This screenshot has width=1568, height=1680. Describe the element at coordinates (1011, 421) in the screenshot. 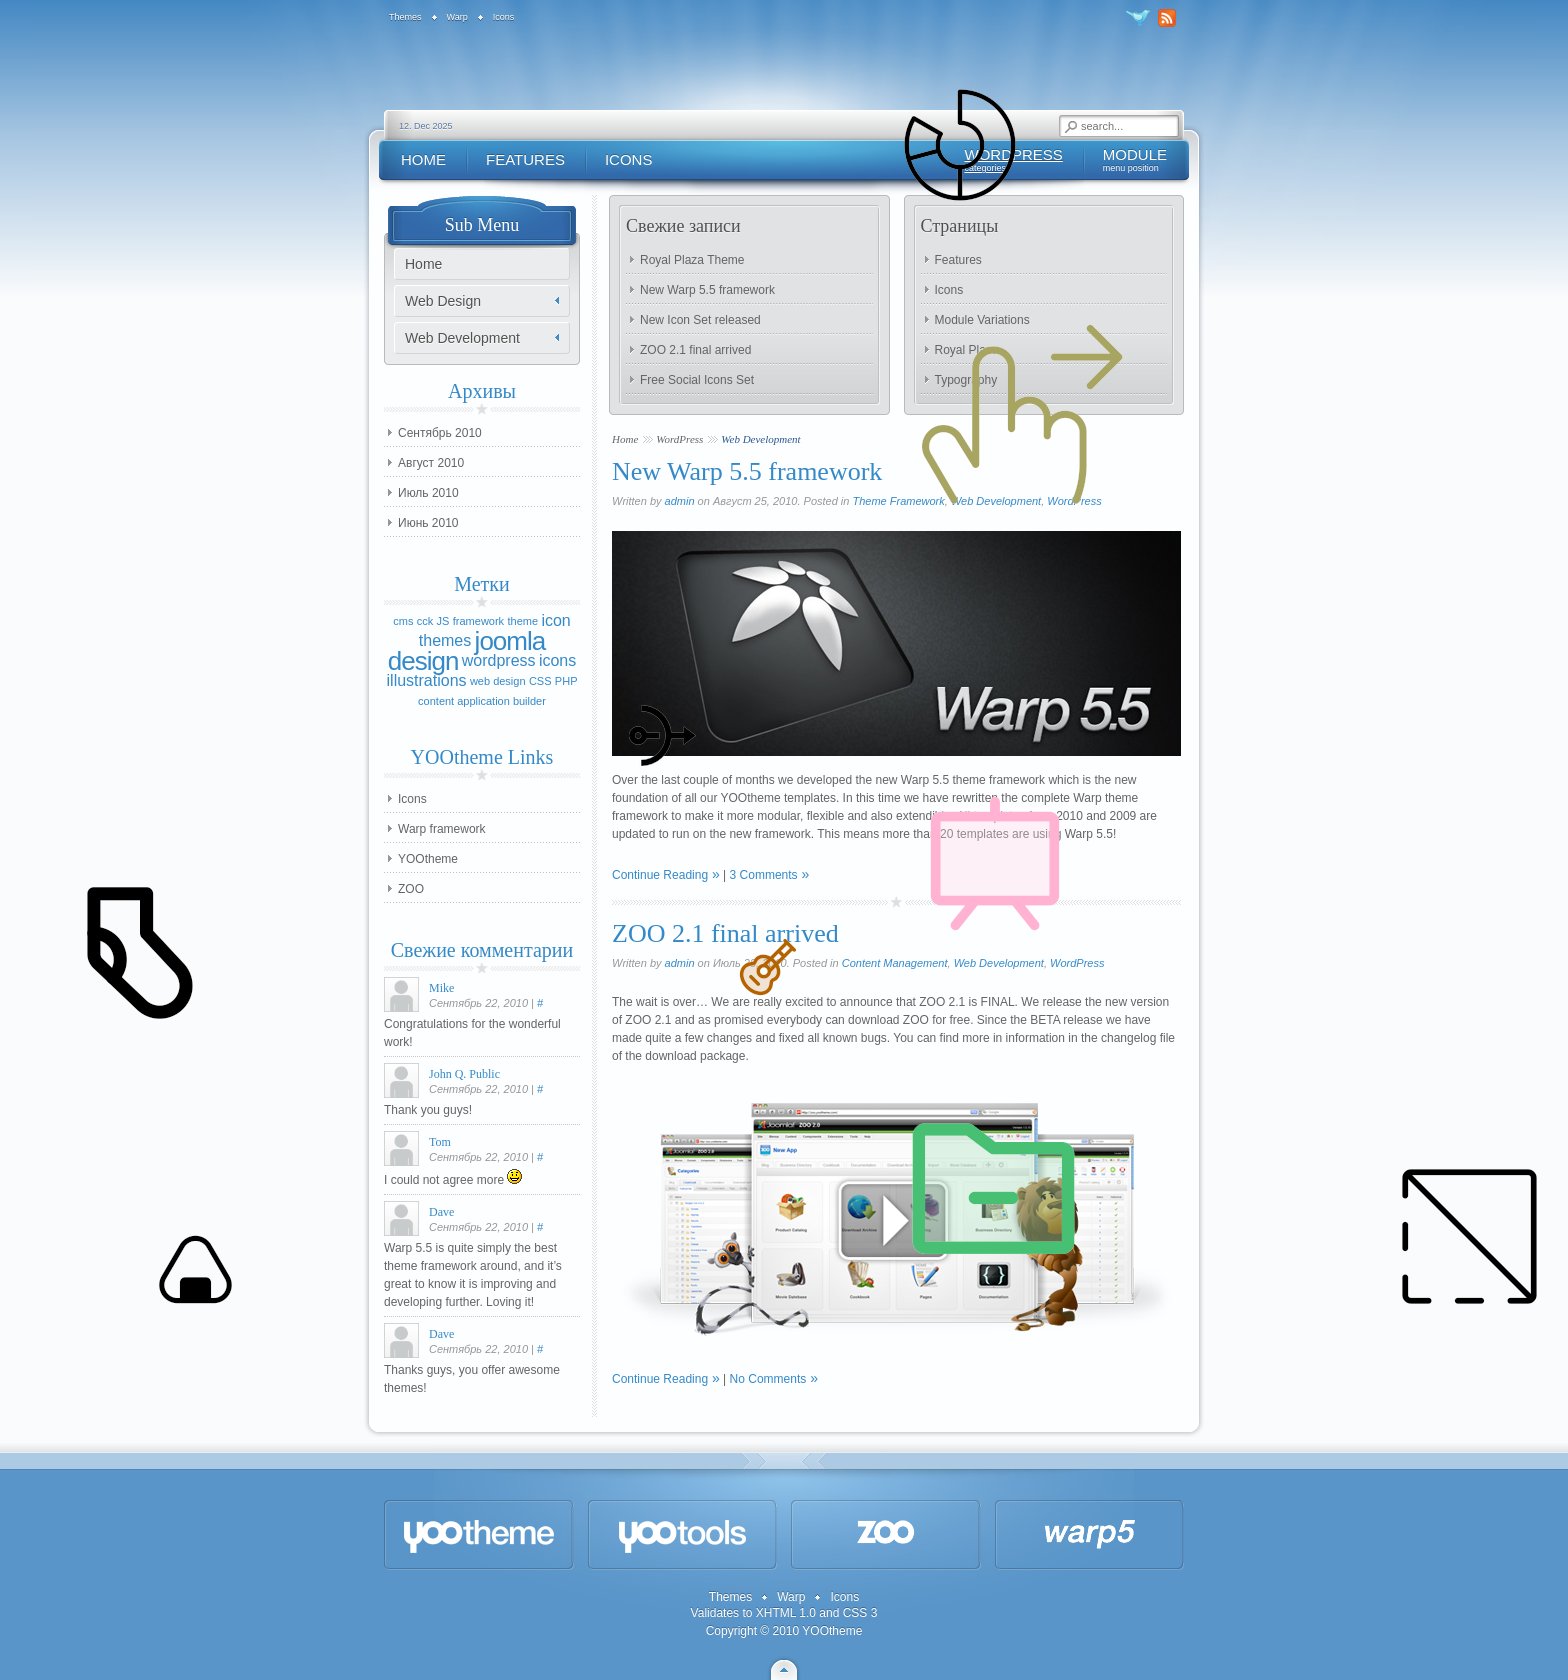

I see `swipe right to continue or proceed` at that location.